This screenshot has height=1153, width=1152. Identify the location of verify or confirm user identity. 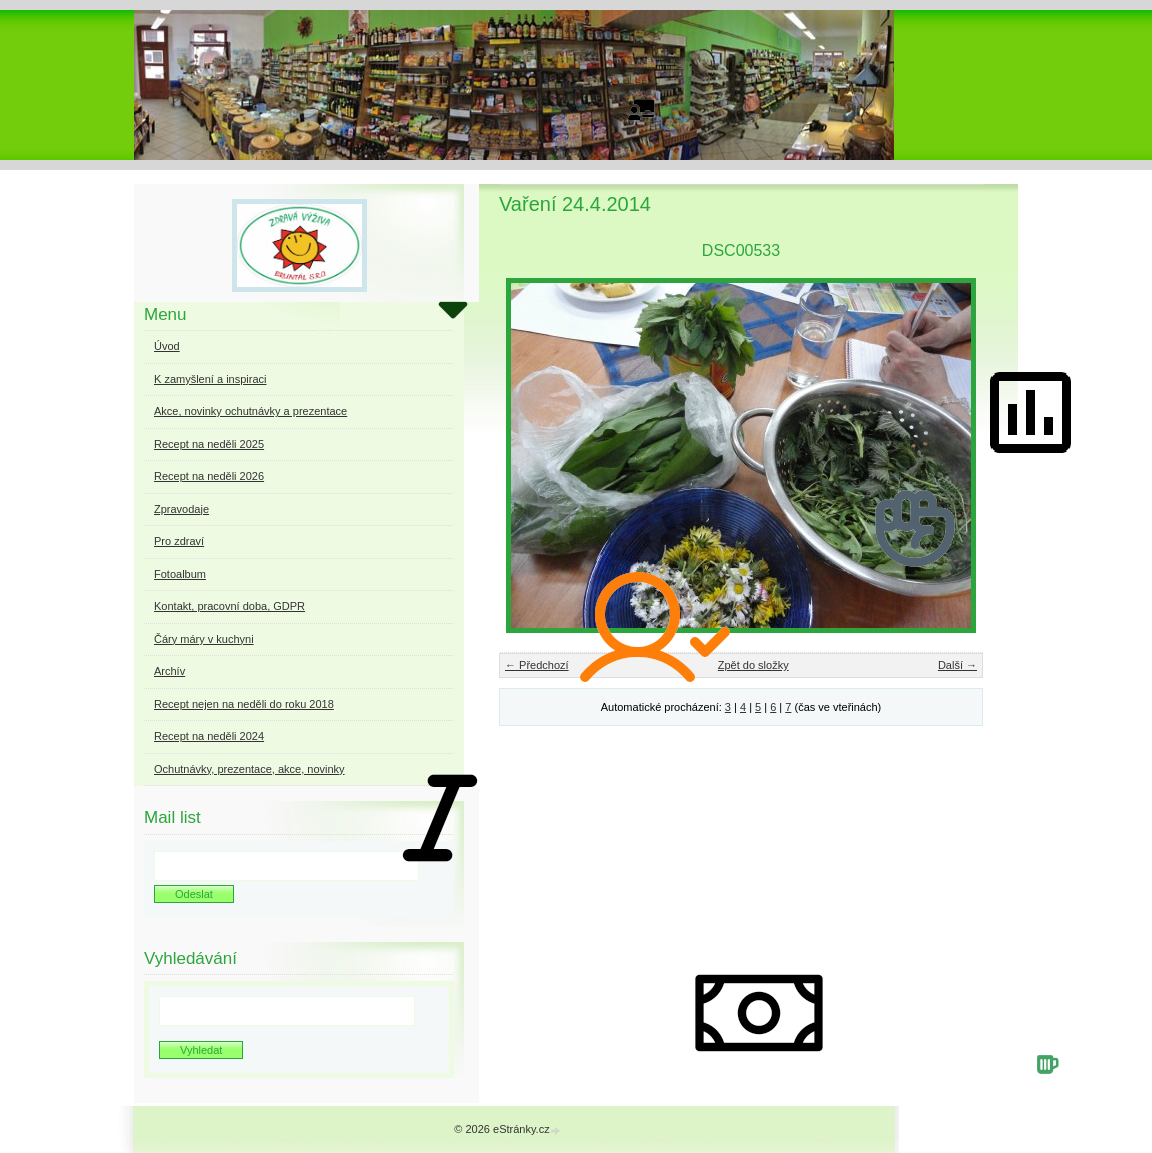
(650, 632).